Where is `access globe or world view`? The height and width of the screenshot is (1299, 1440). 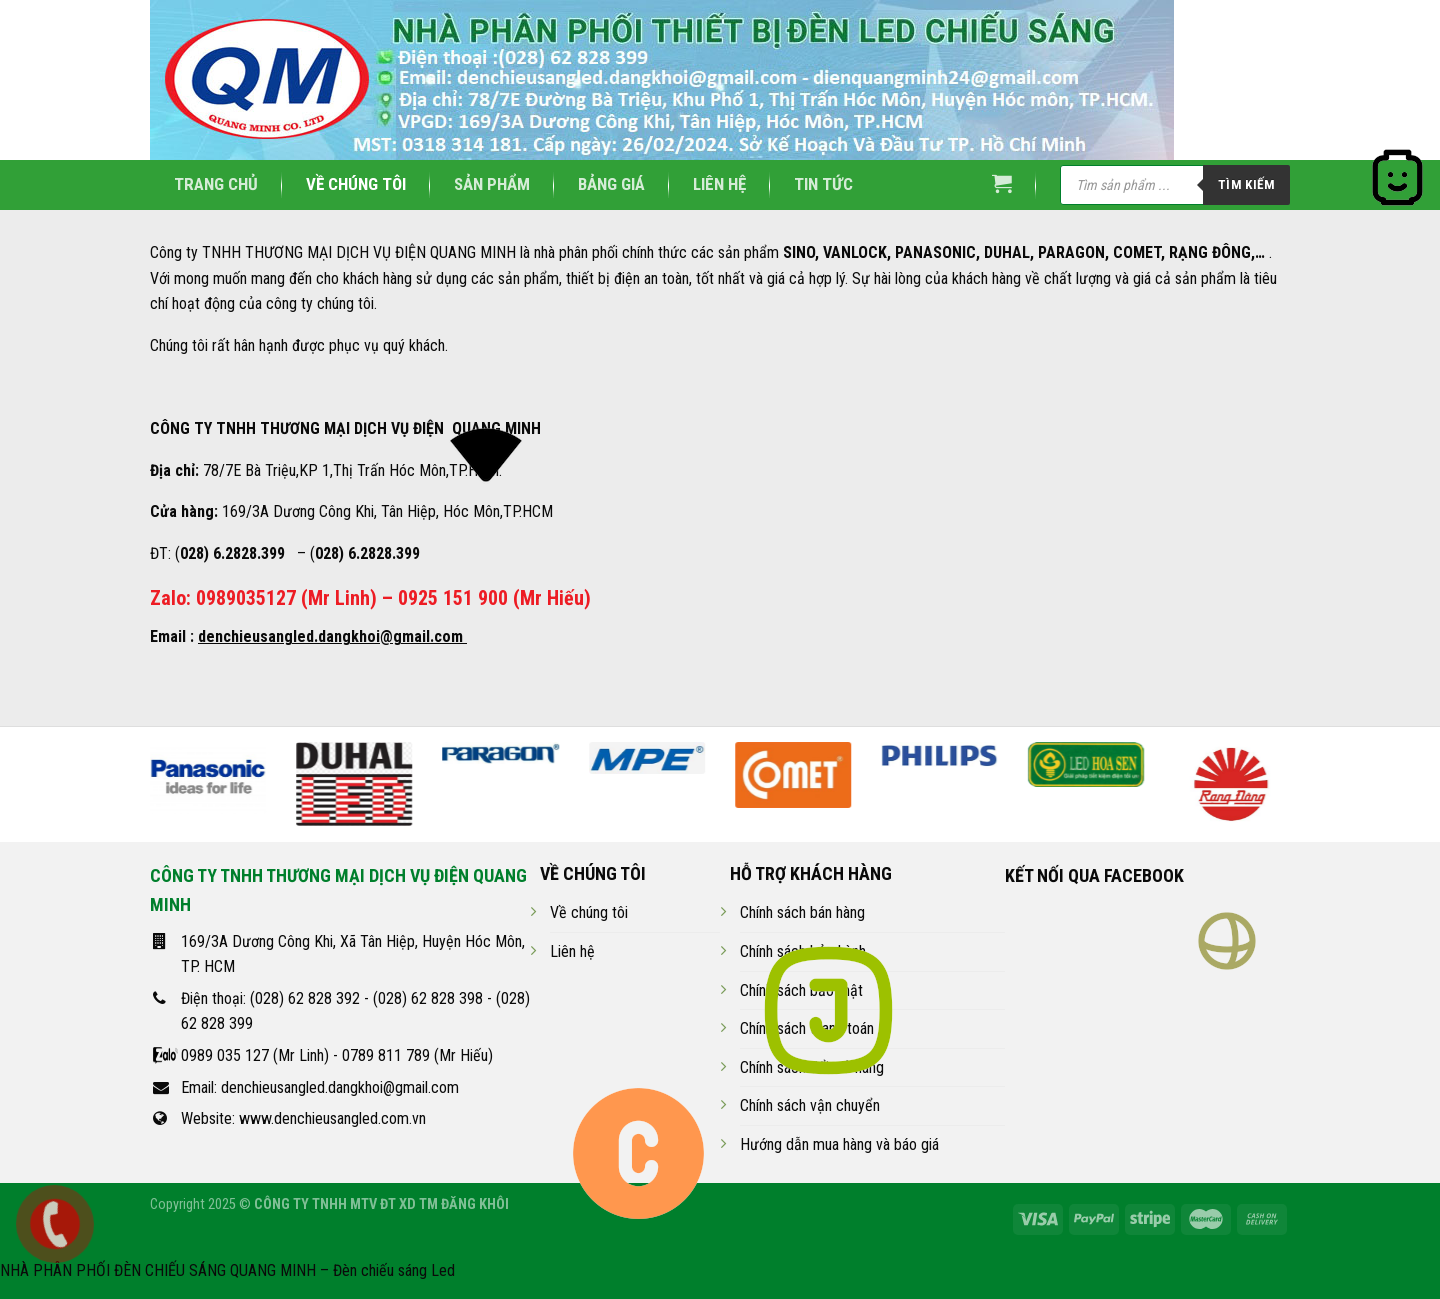 access globe or world view is located at coordinates (1227, 941).